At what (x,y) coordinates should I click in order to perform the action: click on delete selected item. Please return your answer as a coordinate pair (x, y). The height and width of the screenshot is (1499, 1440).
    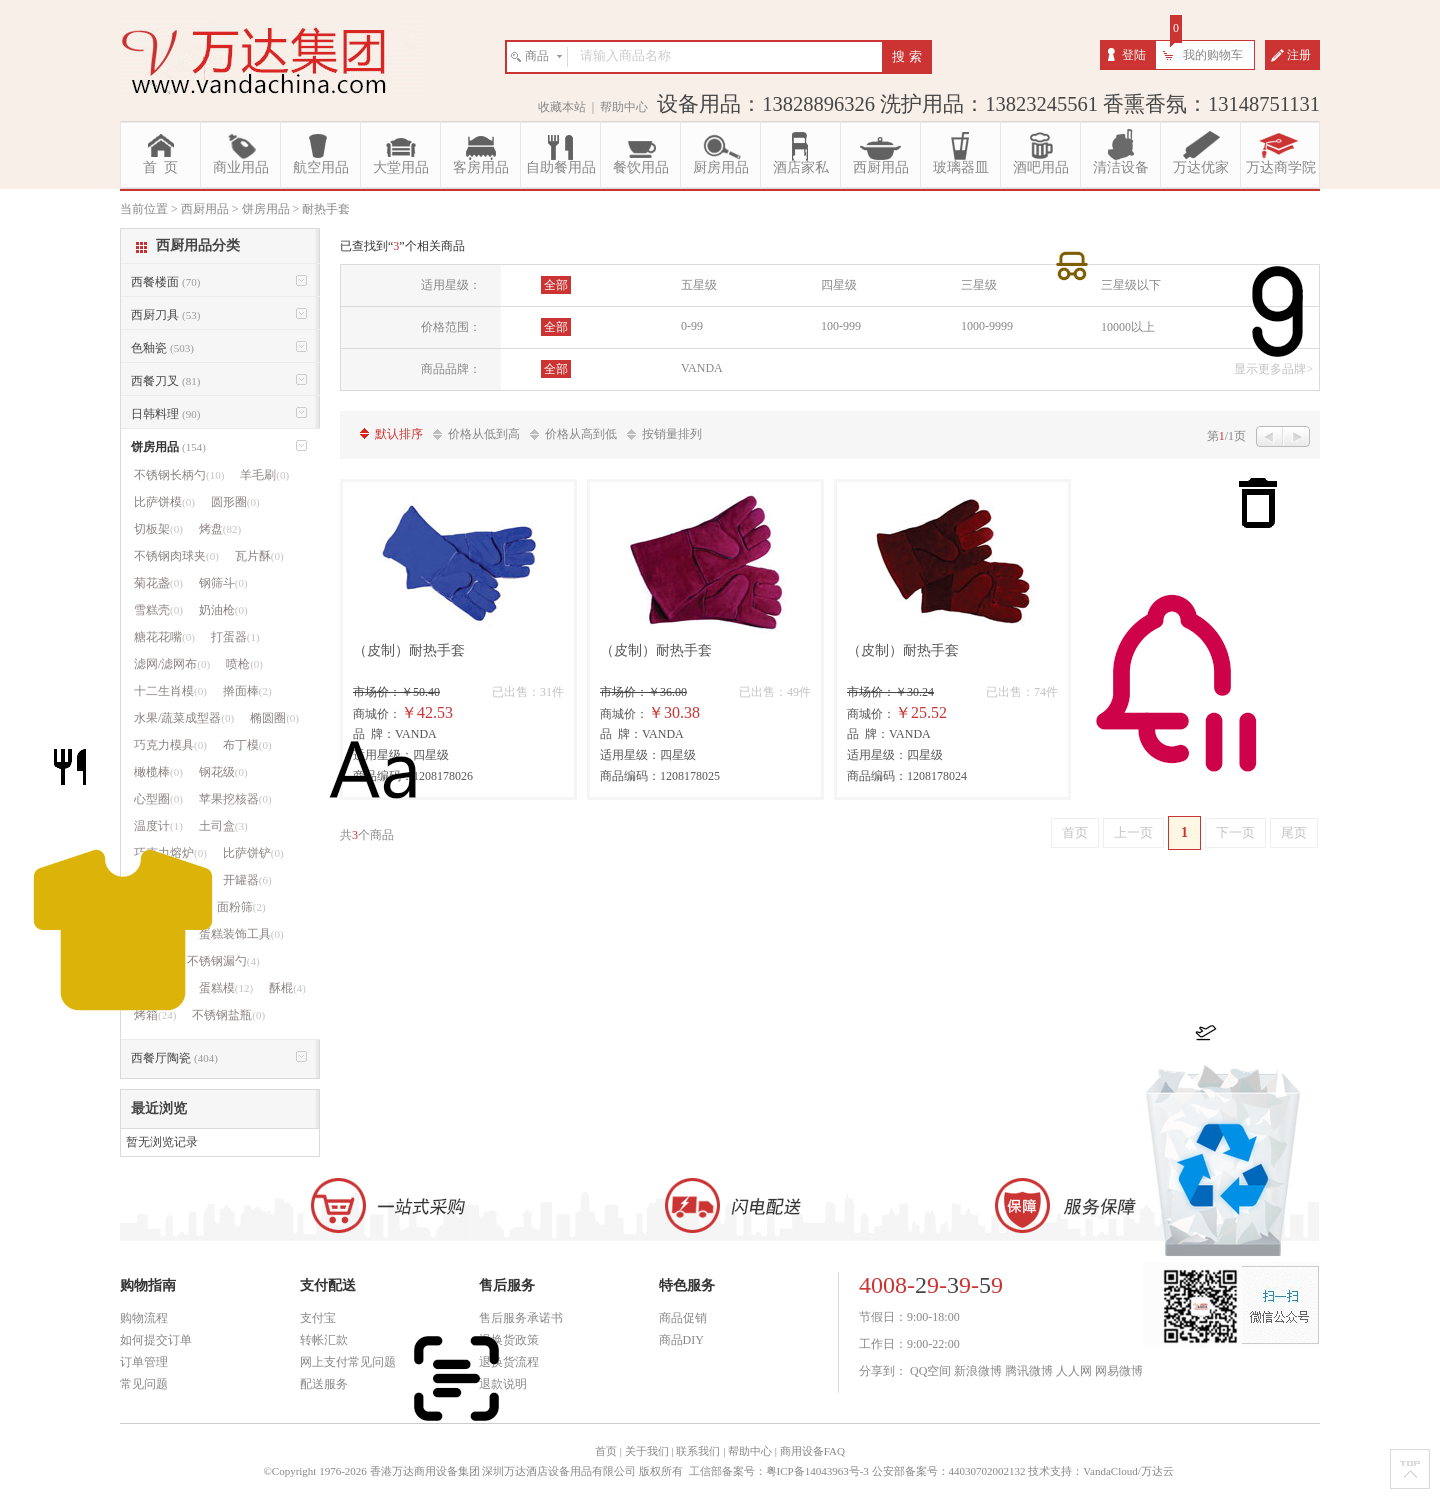
    Looking at the image, I should click on (1258, 503).